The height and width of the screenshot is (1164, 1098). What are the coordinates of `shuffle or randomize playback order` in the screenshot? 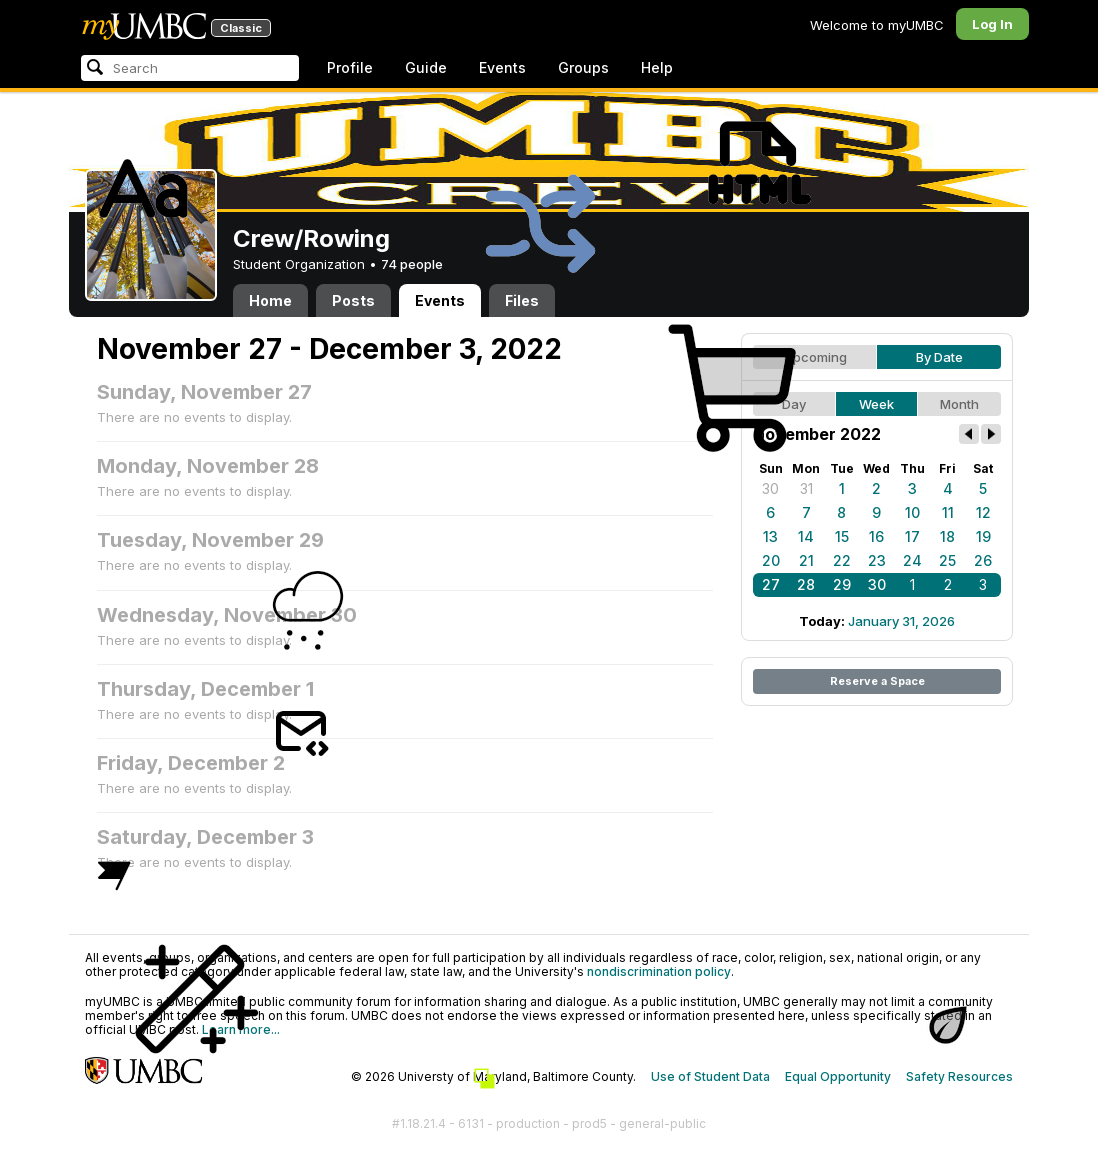 It's located at (540, 223).